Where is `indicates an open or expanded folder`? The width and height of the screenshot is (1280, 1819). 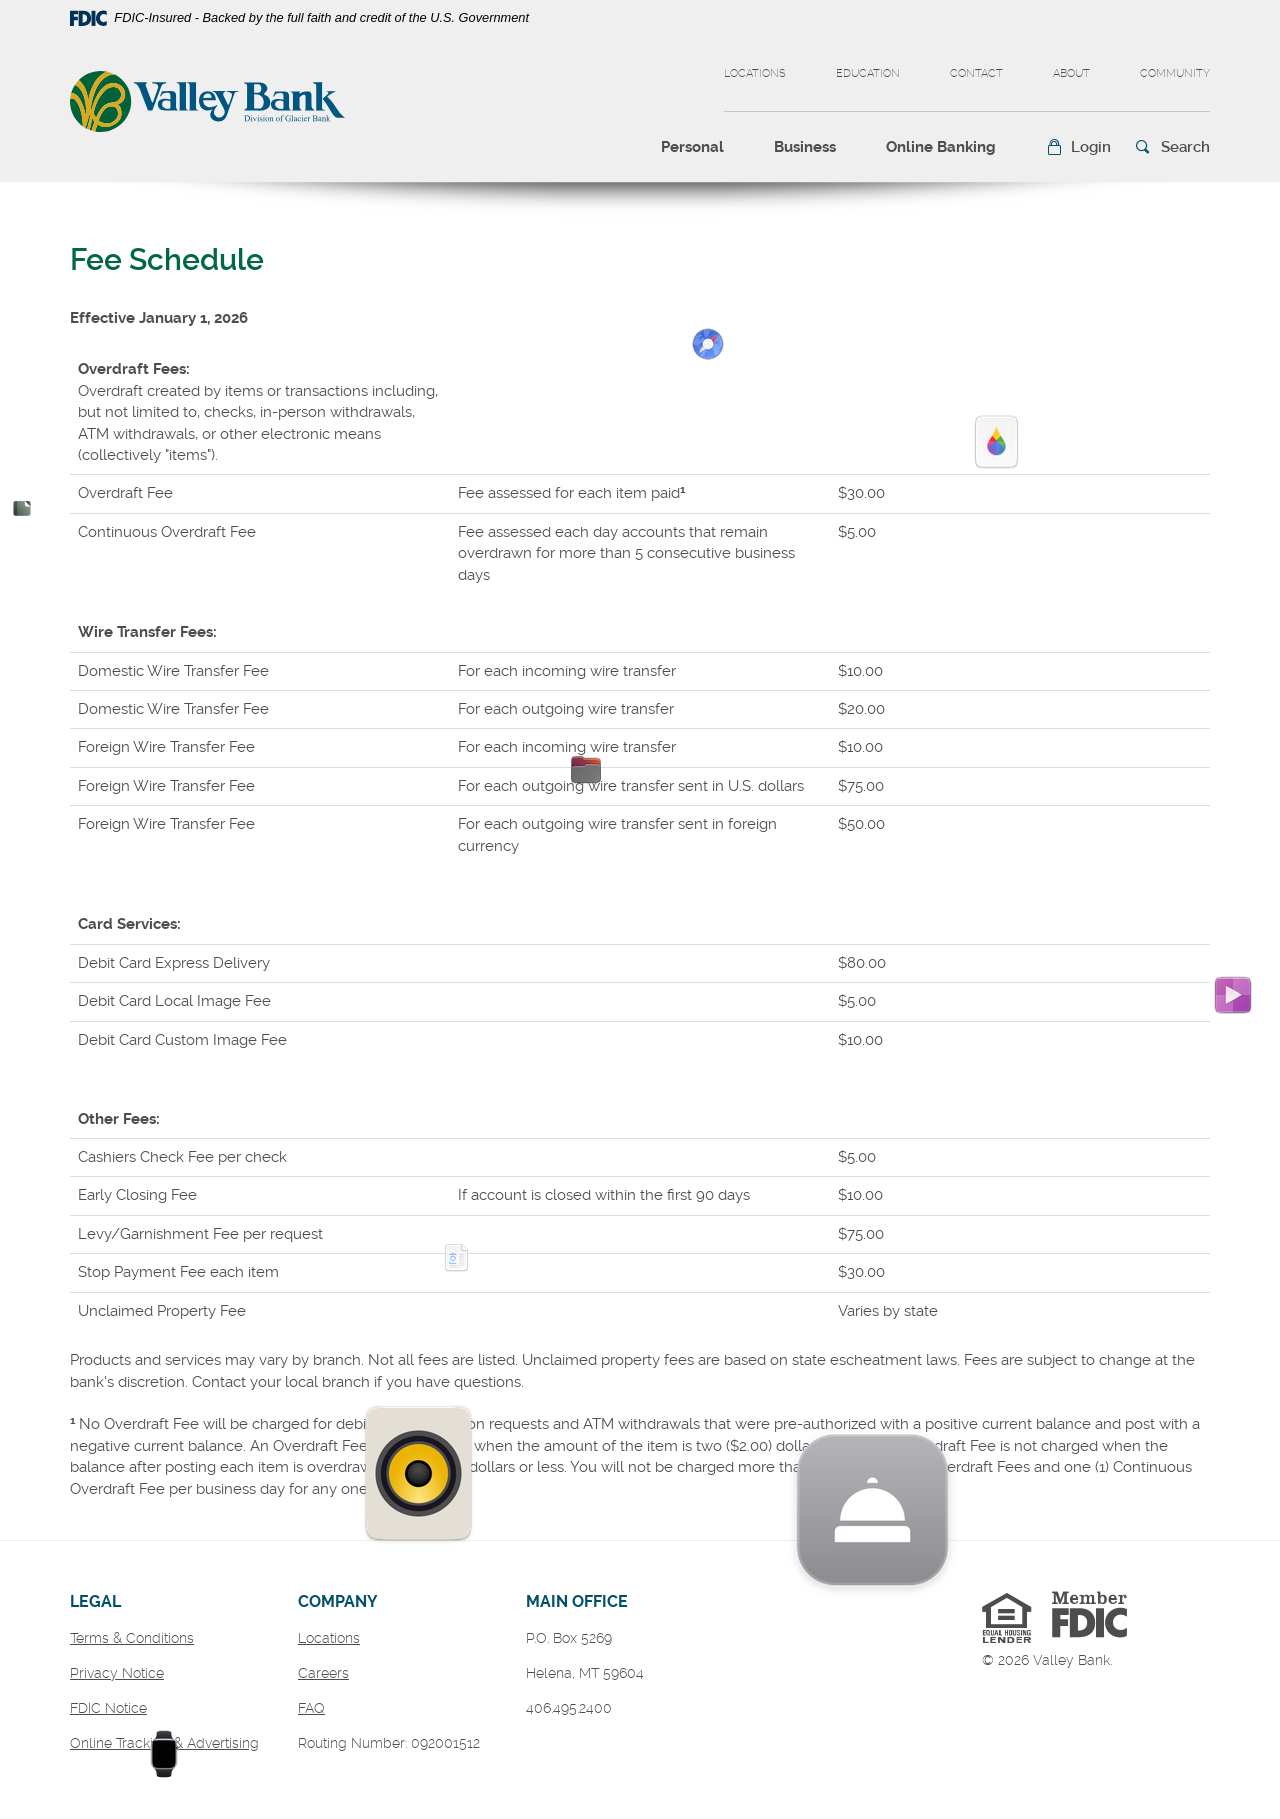 indicates an open or expanded folder is located at coordinates (586, 769).